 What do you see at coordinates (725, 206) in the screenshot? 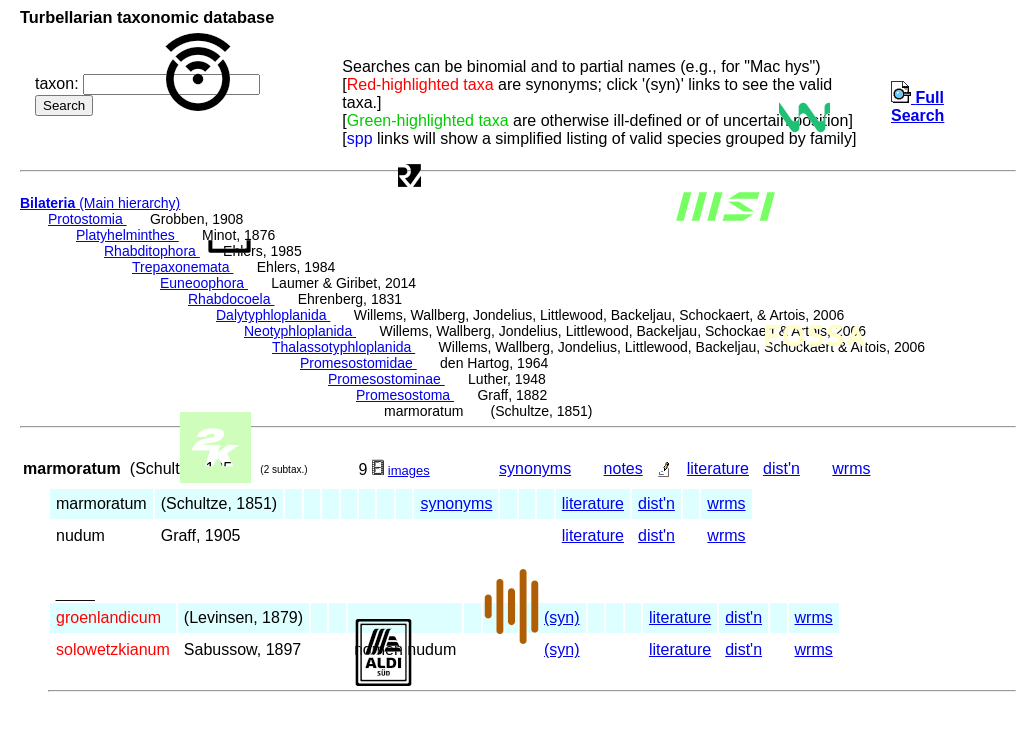
I see `MSI Business brand logo` at bounding box center [725, 206].